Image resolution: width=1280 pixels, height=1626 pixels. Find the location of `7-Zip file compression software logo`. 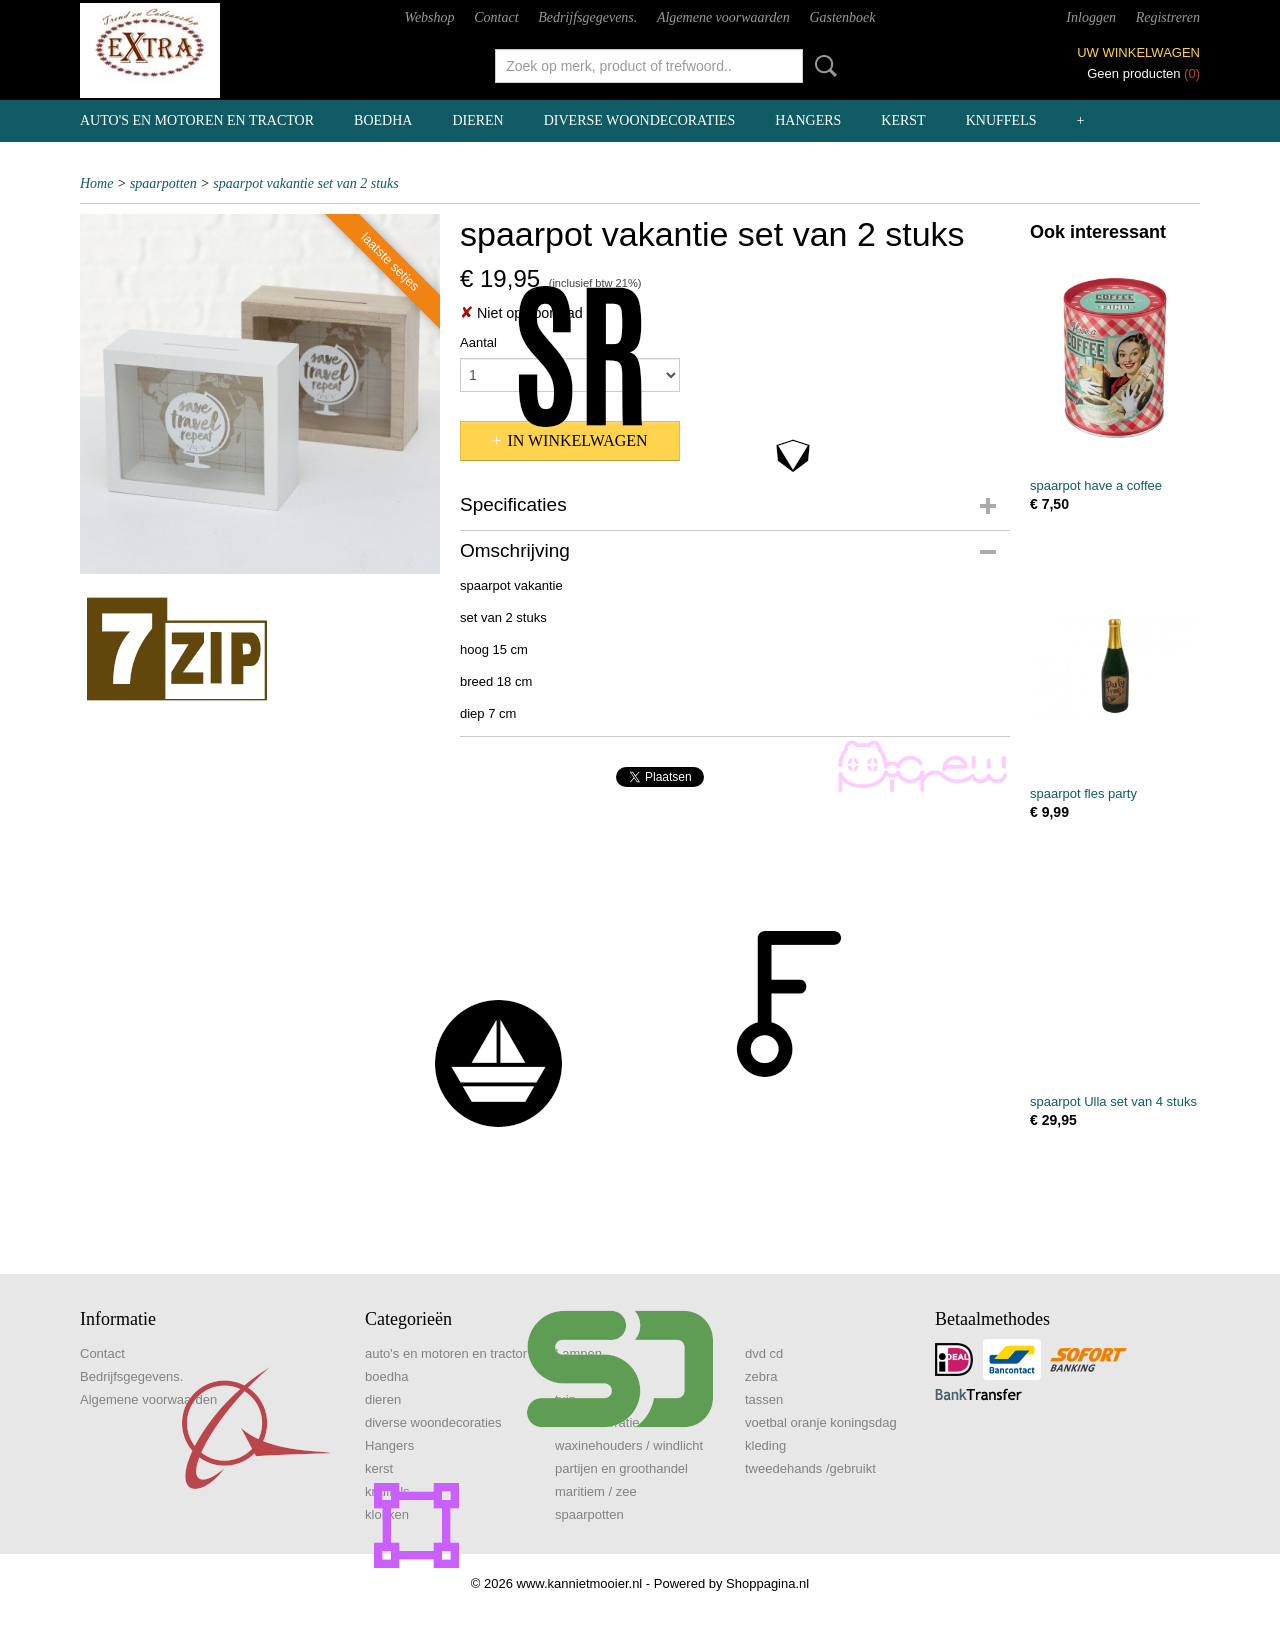

7-Zip file compression software logo is located at coordinates (177, 649).